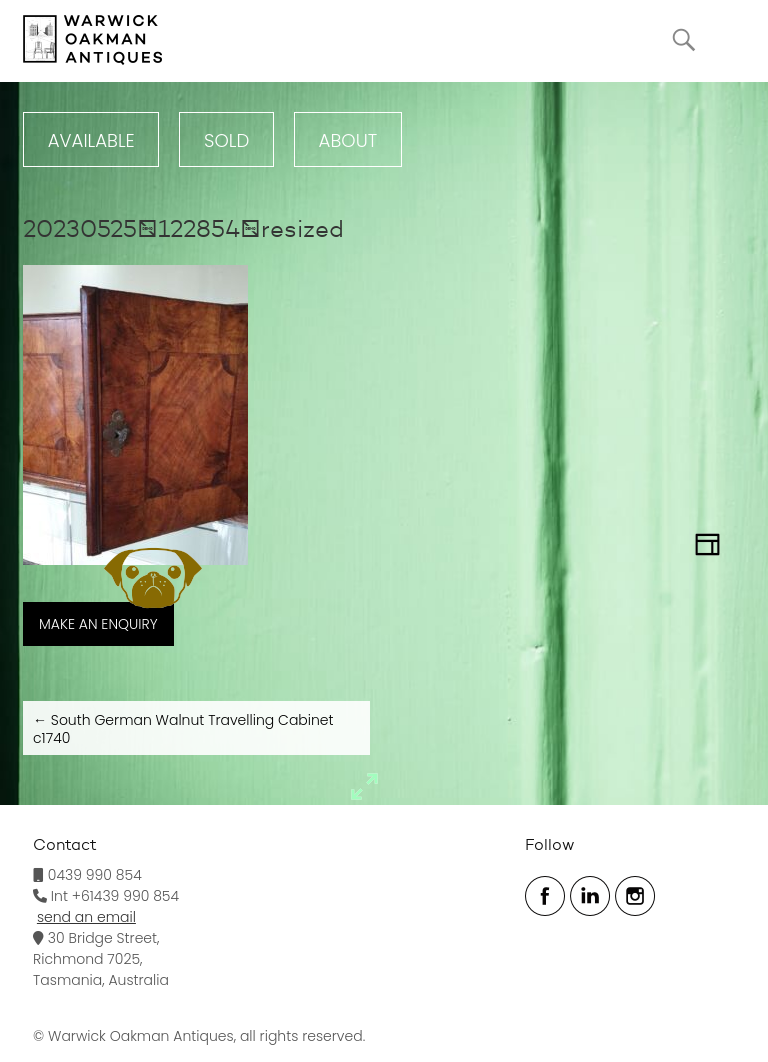  I want to click on expand content to full screen, so click(364, 786).